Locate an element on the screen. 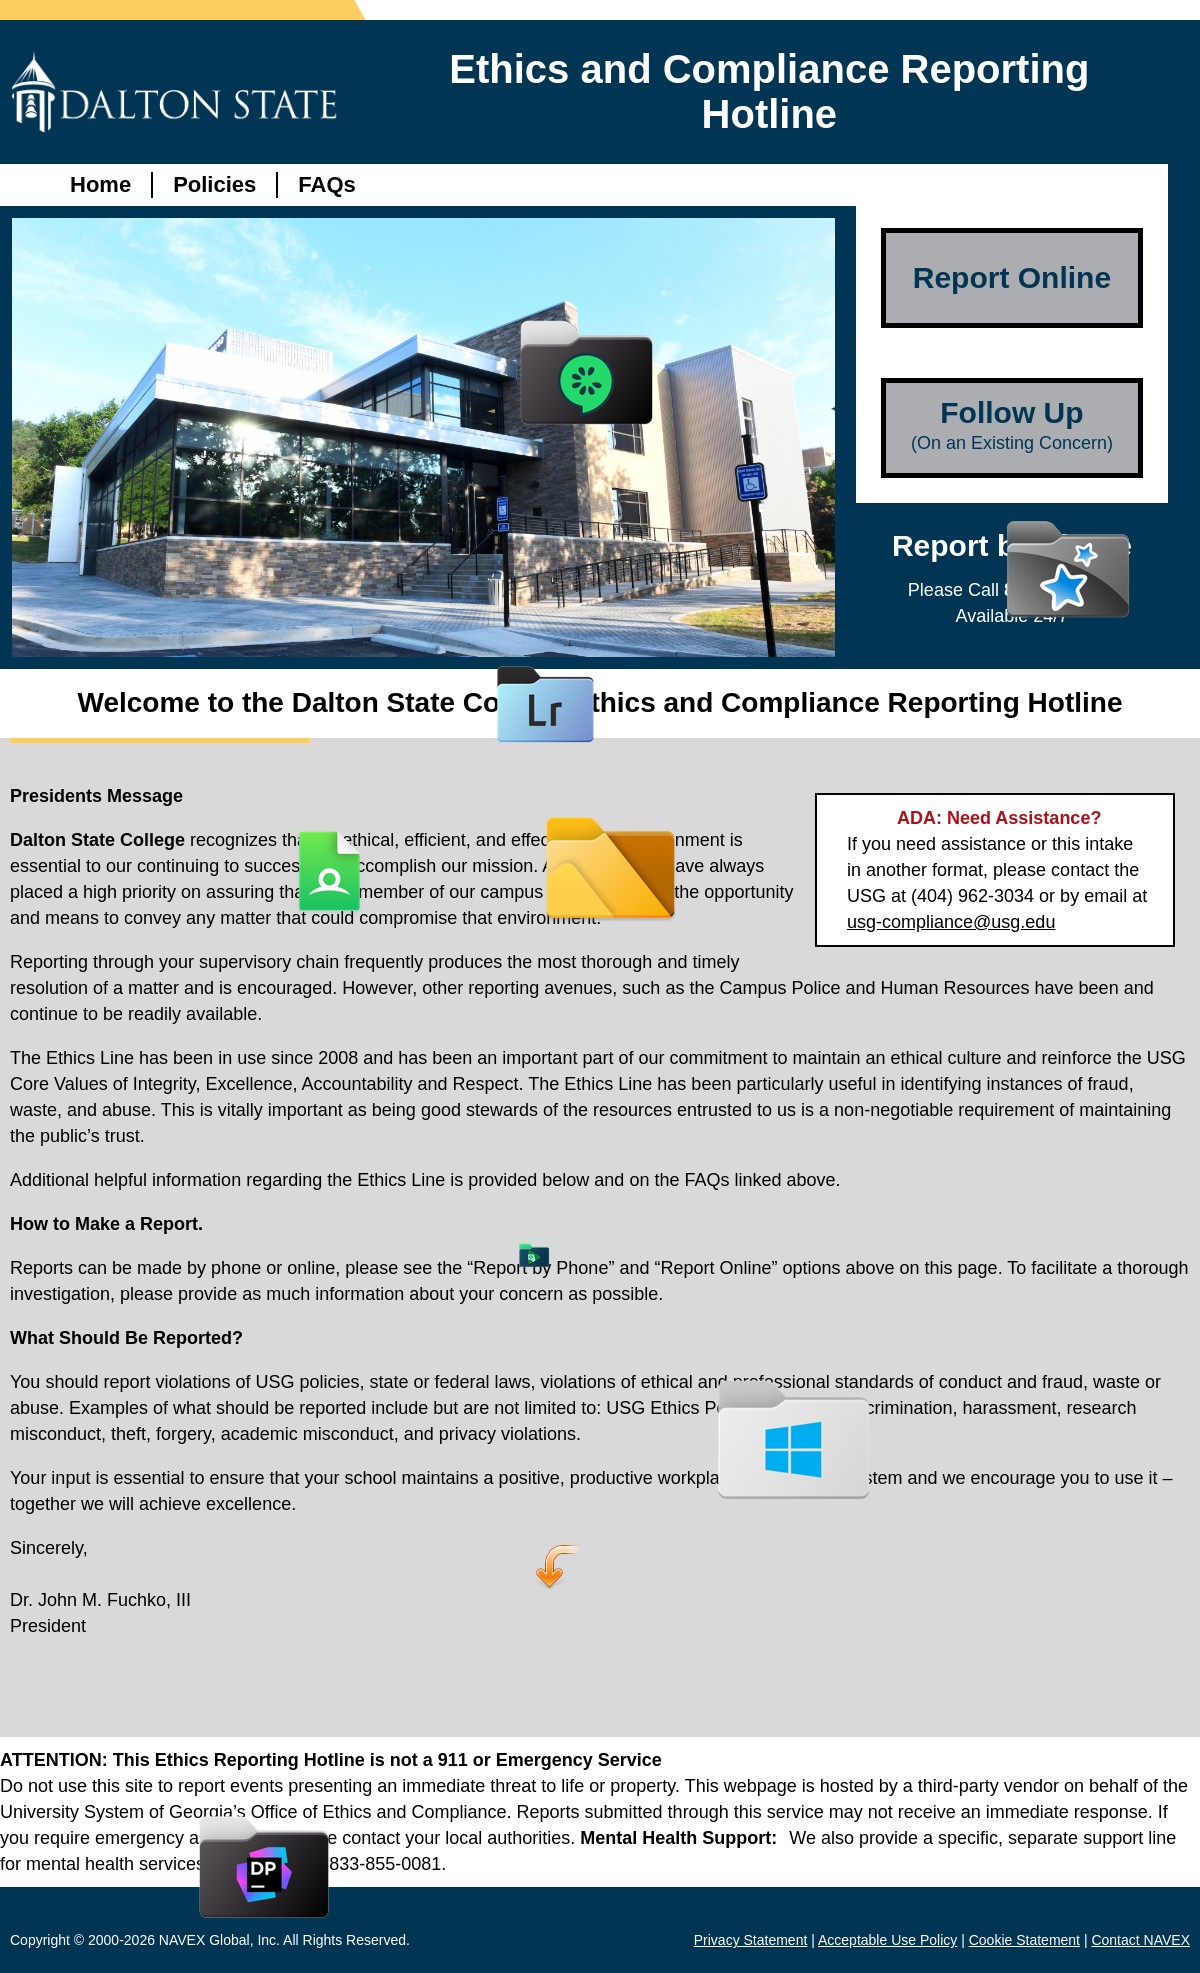  open your Anki flashcard collection folder is located at coordinates (1067, 572).